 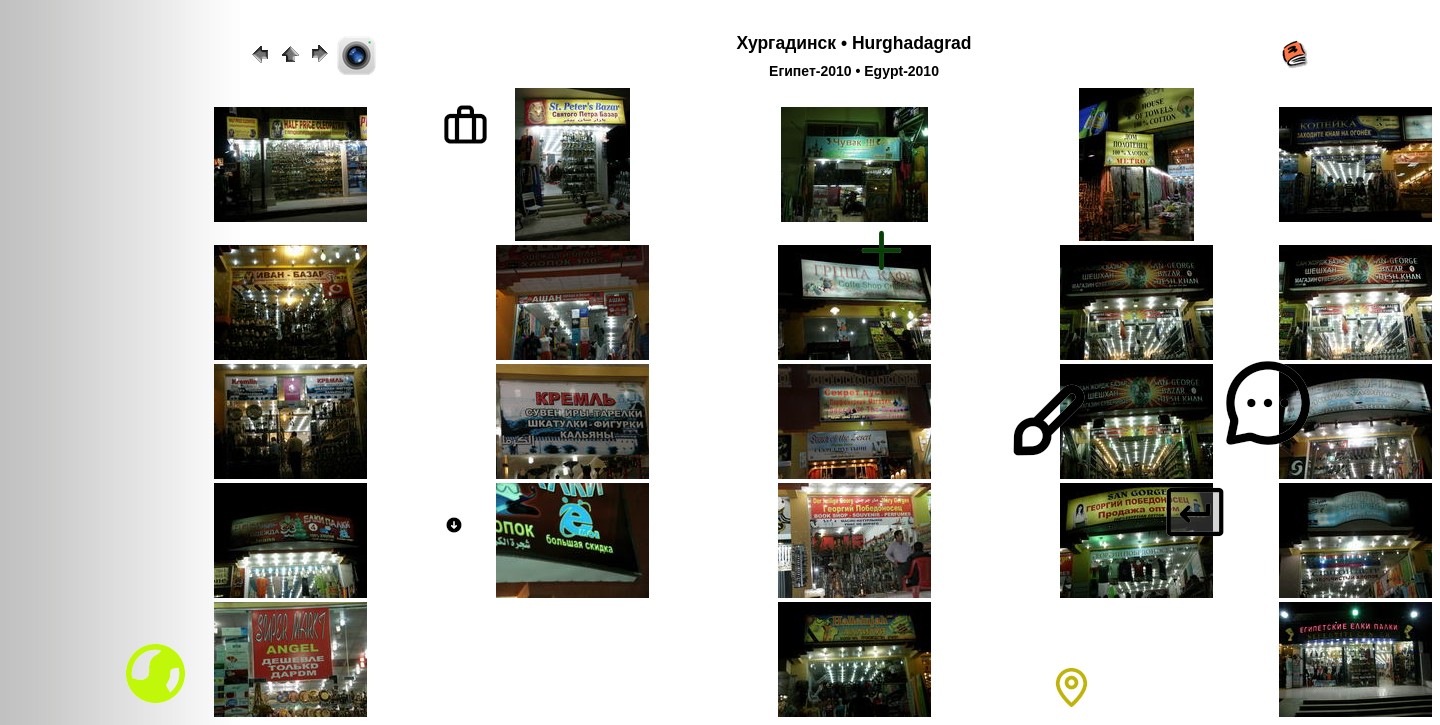 What do you see at coordinates (881, 250) in the screenshot?
I see `add a new item` at bounding box center [881, 250].